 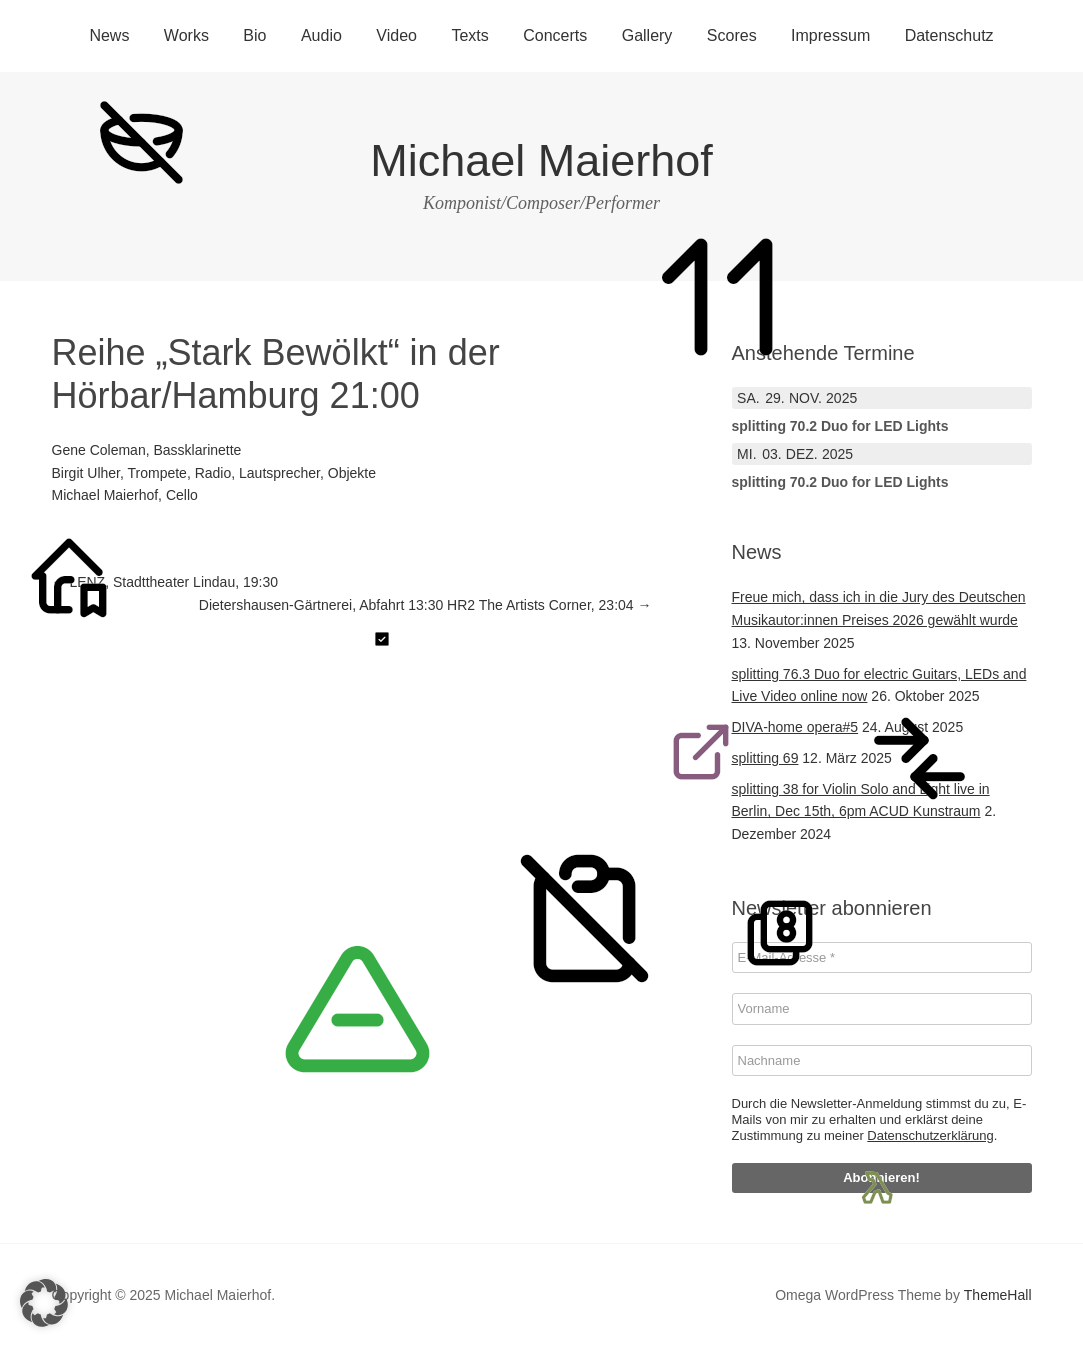 I want to click on open LINQPad application, so click(x=876, y=1187).